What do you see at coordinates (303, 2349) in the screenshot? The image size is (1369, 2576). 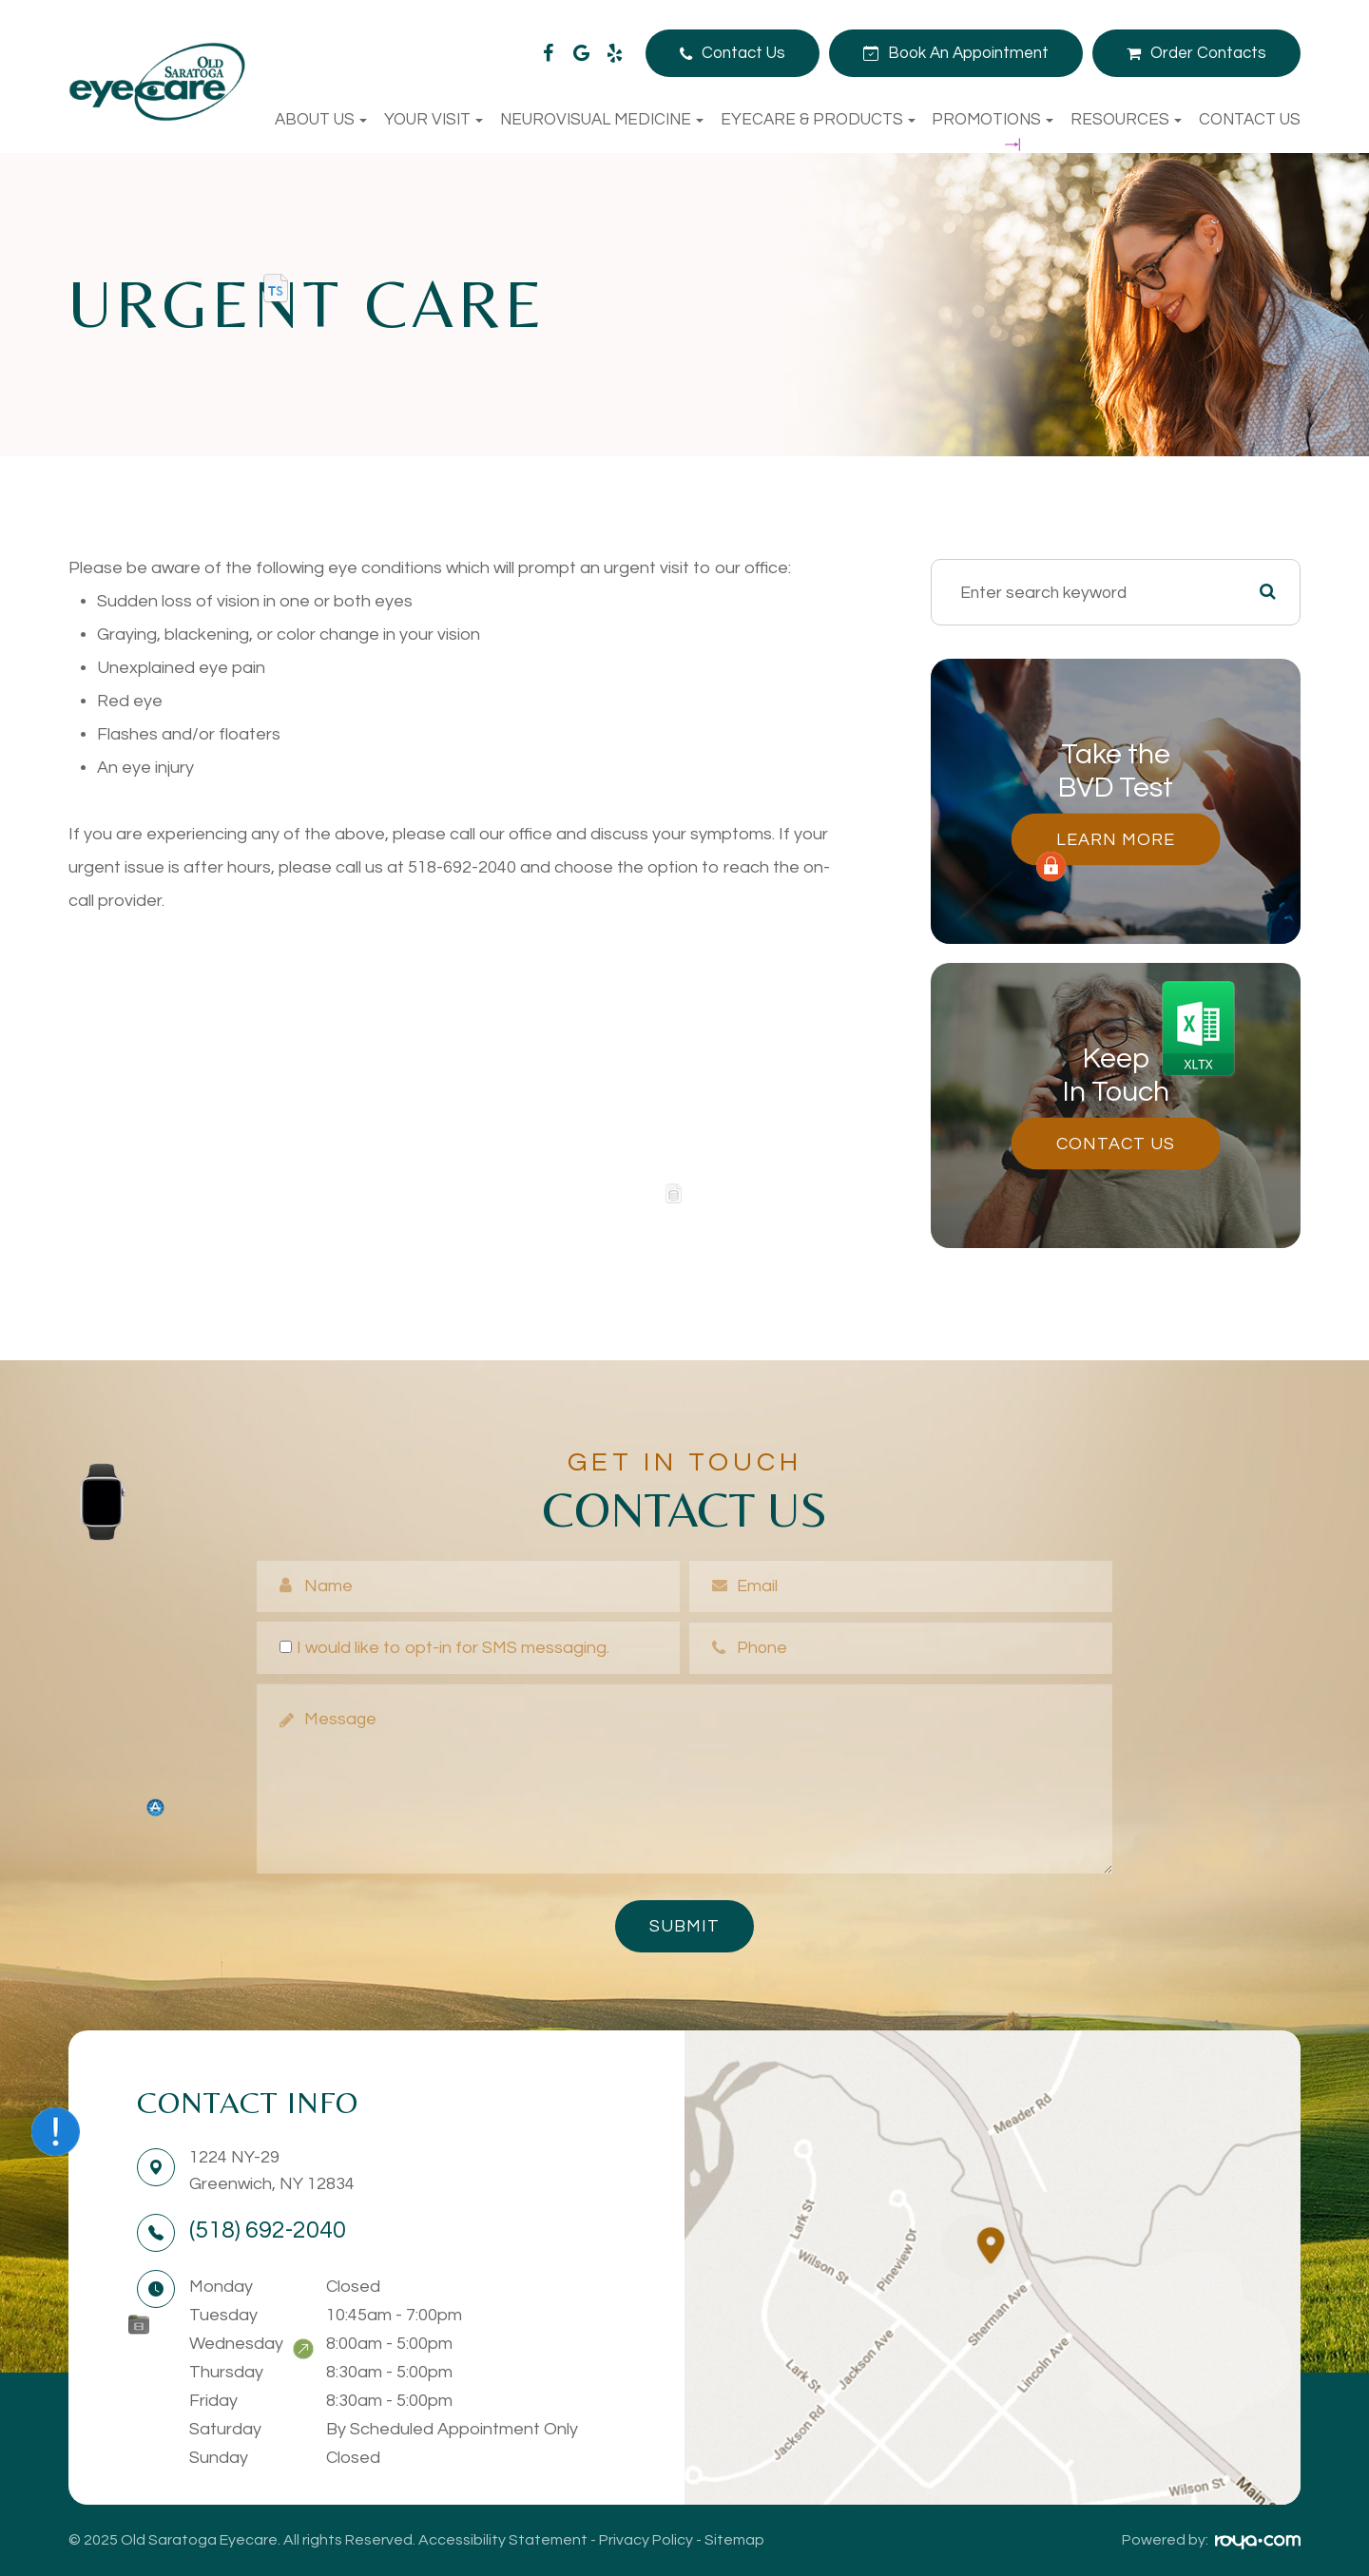 I see `indicates a symbolic link or shortcut to another file` at bounding box center [303, 2349].